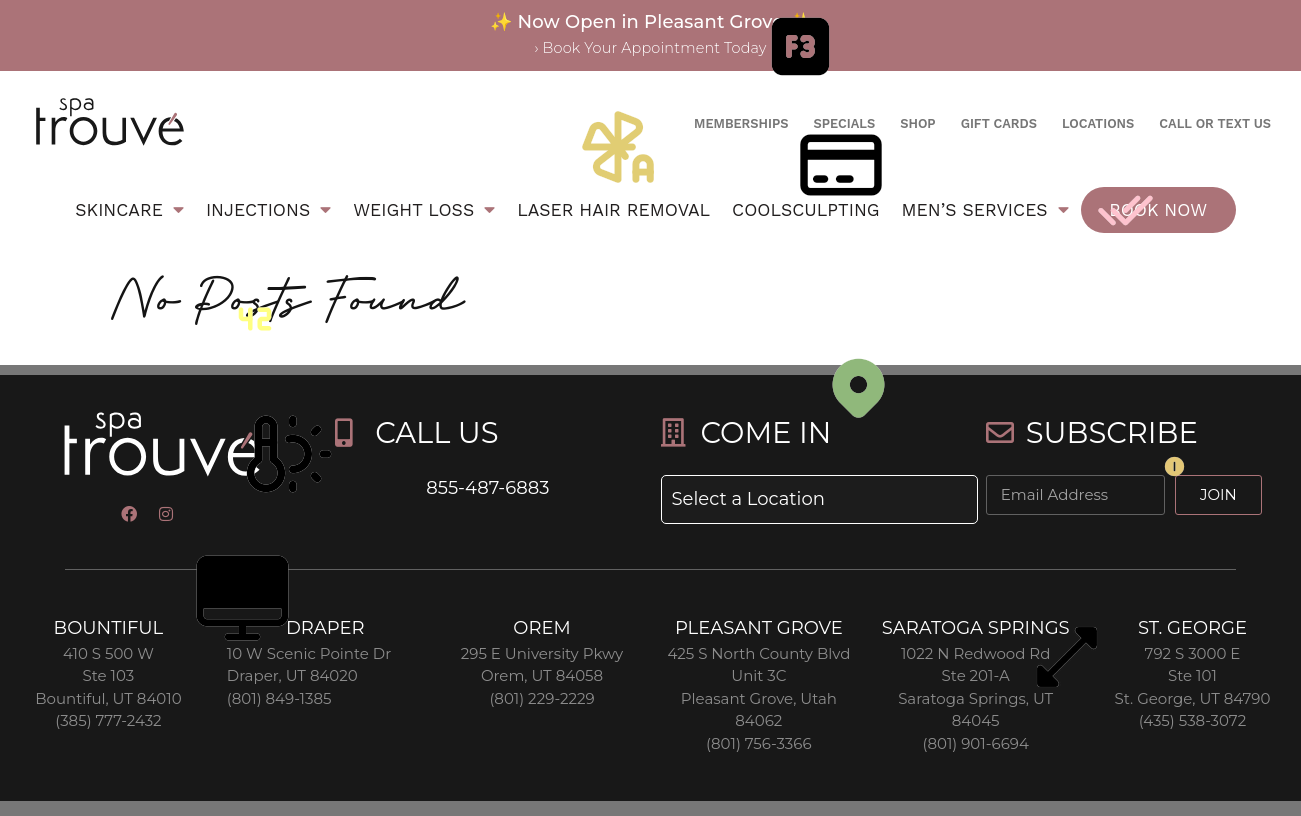 The width and height of the screenshot is (1301, 816). What do you see at coordinates (1174, 466) in the screenshot?
I see `access information or help details` at bounding box center [1174, 466].